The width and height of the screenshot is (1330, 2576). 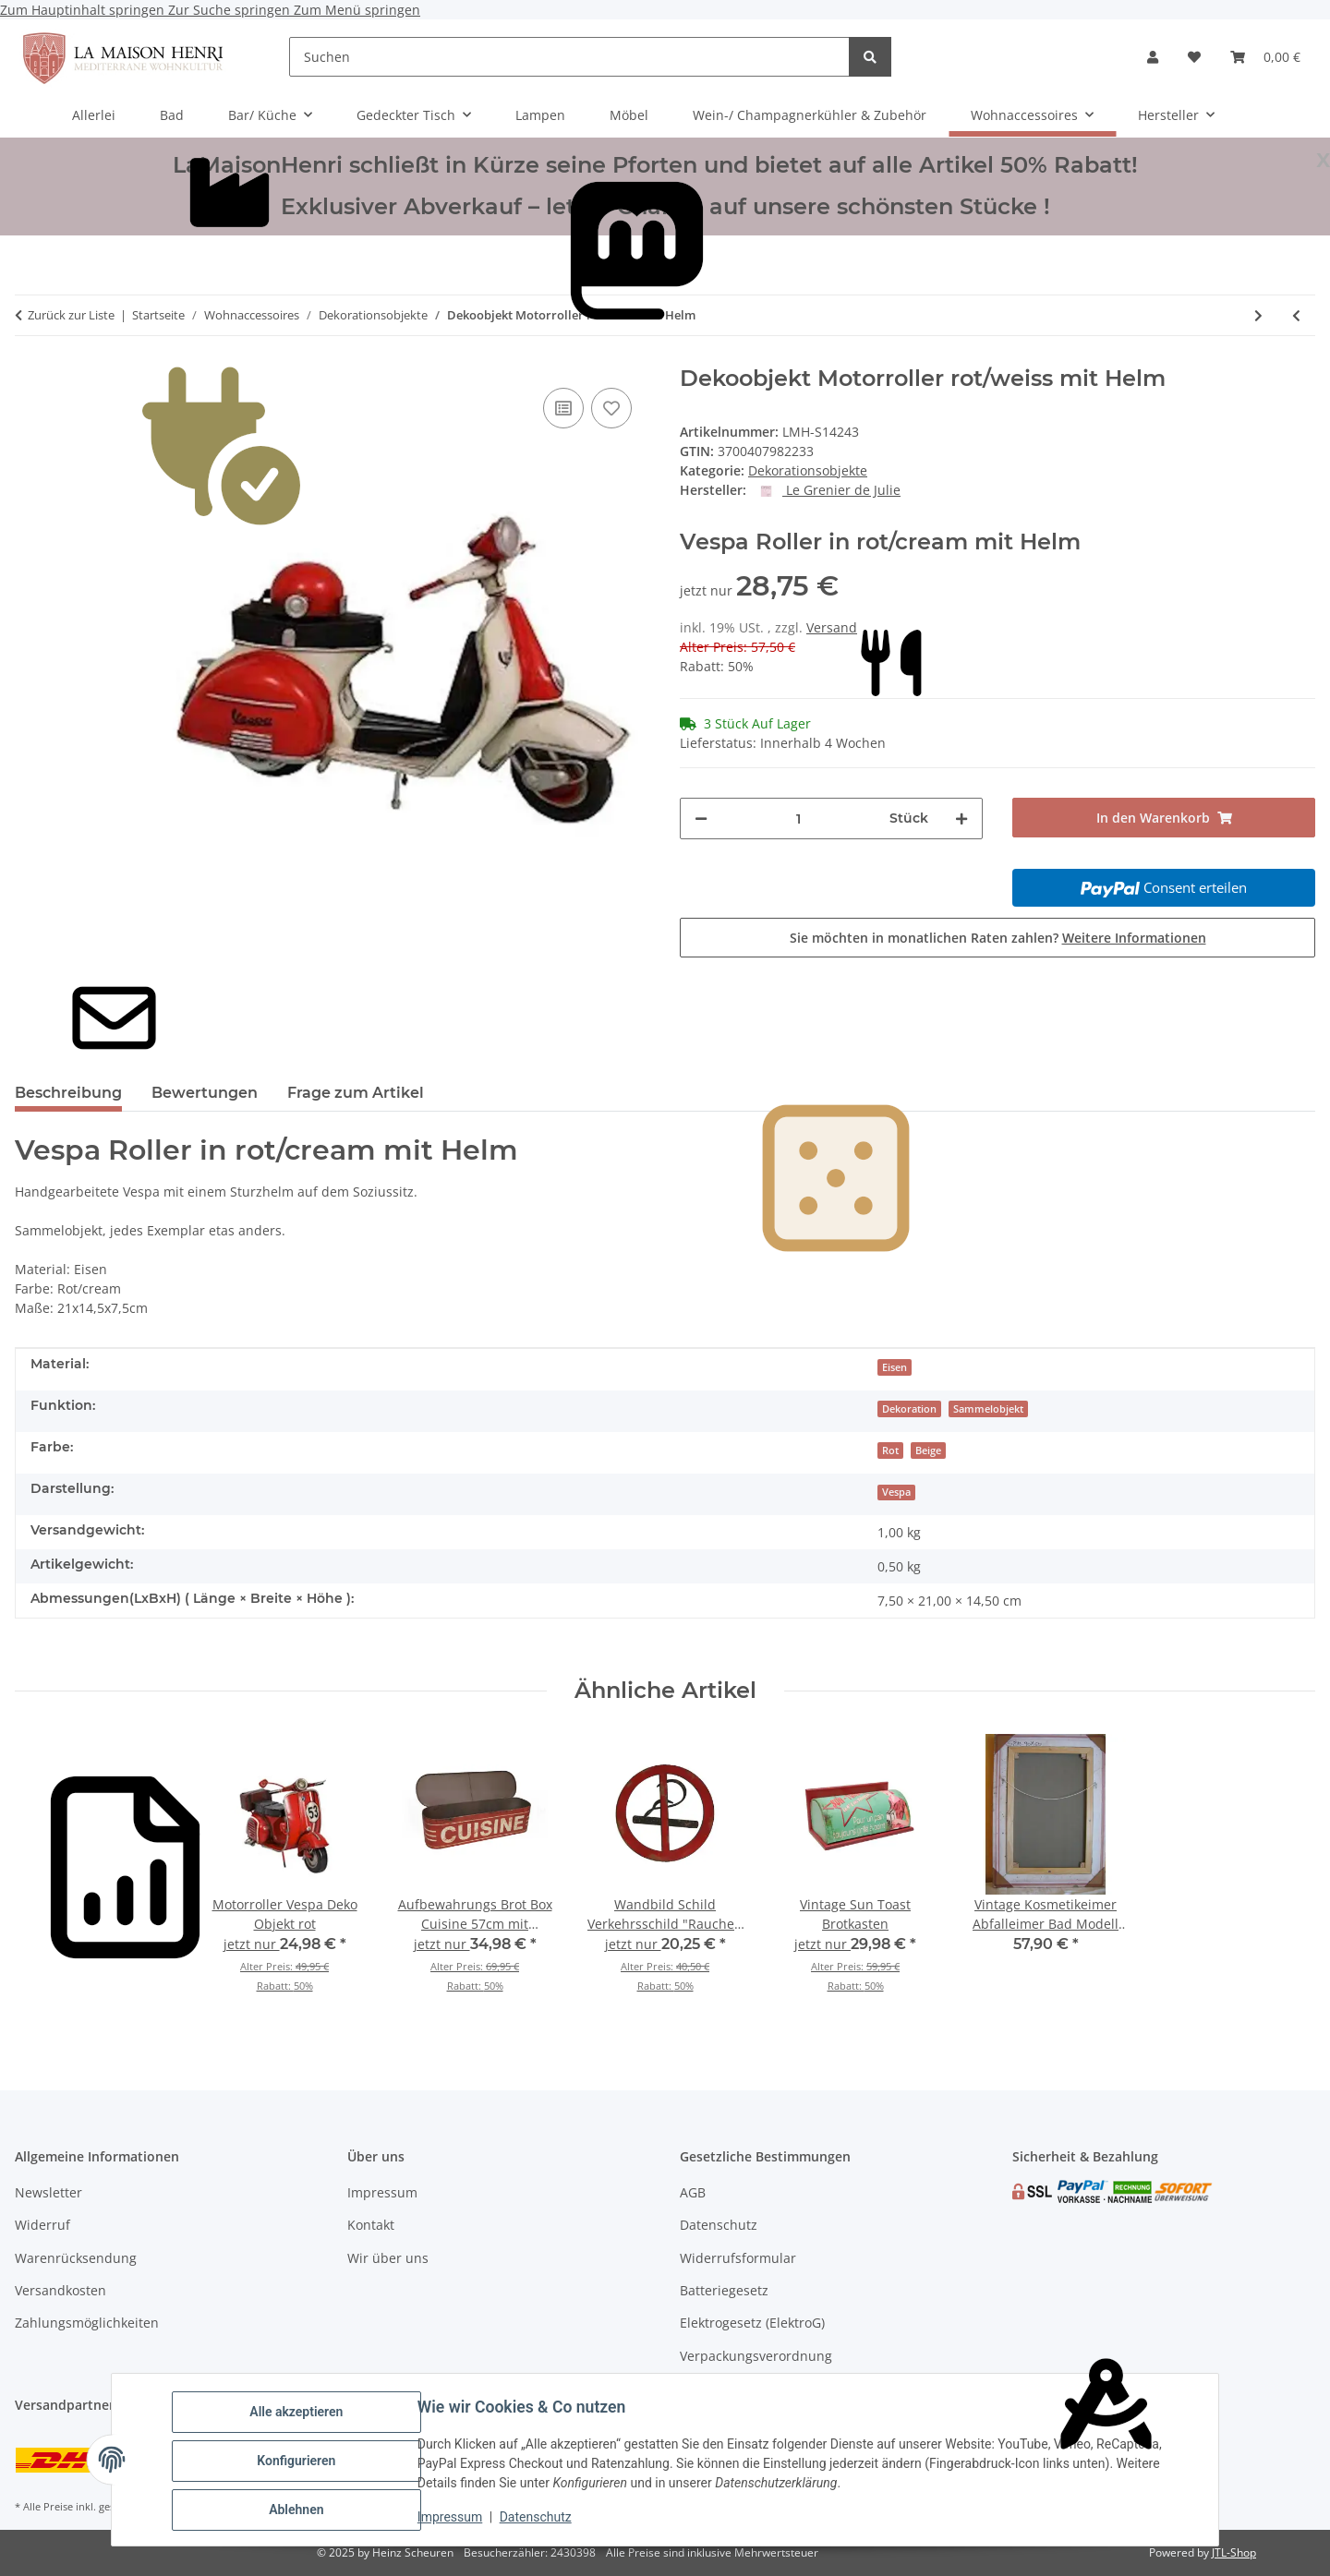 What do you see at coordinates (212, 446) in the screenshot?
I see `indicates successful connection or power status` at bounding box center [212, 446].